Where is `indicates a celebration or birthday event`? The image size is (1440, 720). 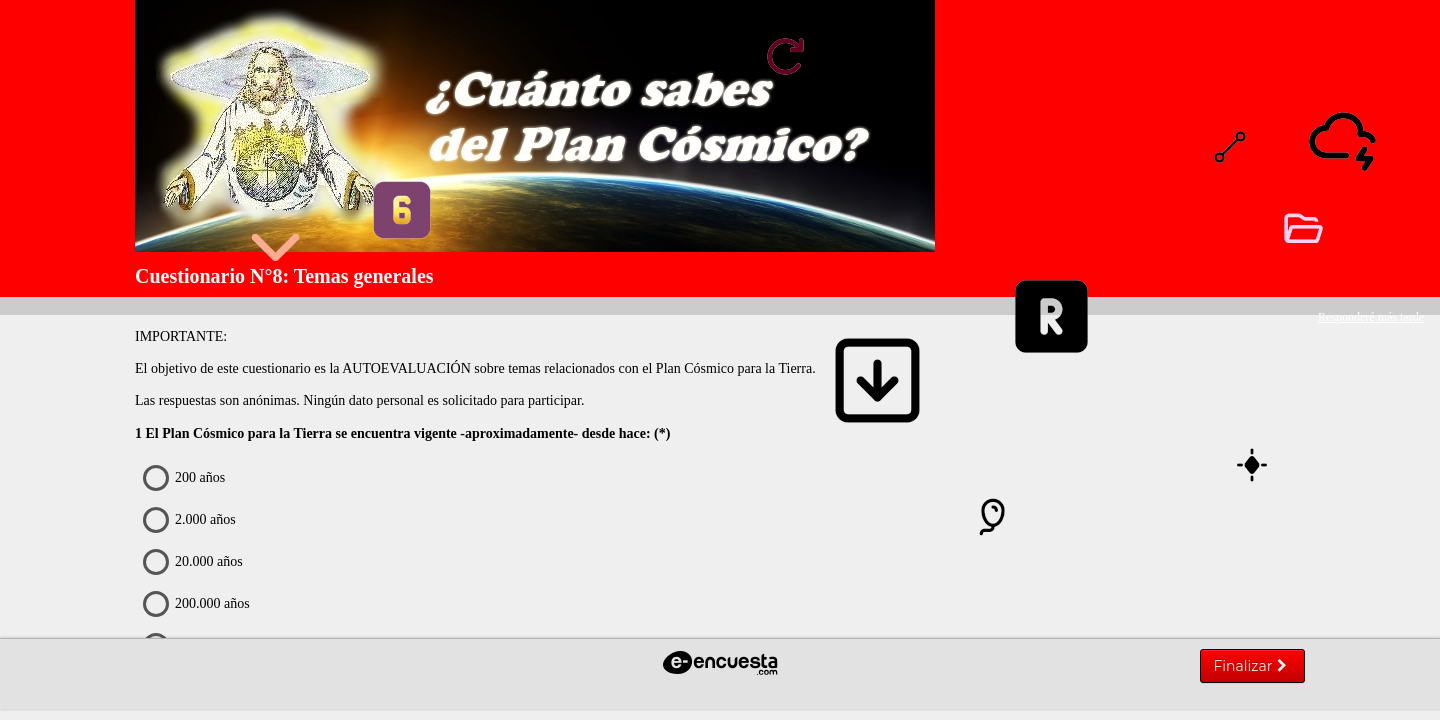
indicates a celebration or birthday event is located at coordinates (993, 517).